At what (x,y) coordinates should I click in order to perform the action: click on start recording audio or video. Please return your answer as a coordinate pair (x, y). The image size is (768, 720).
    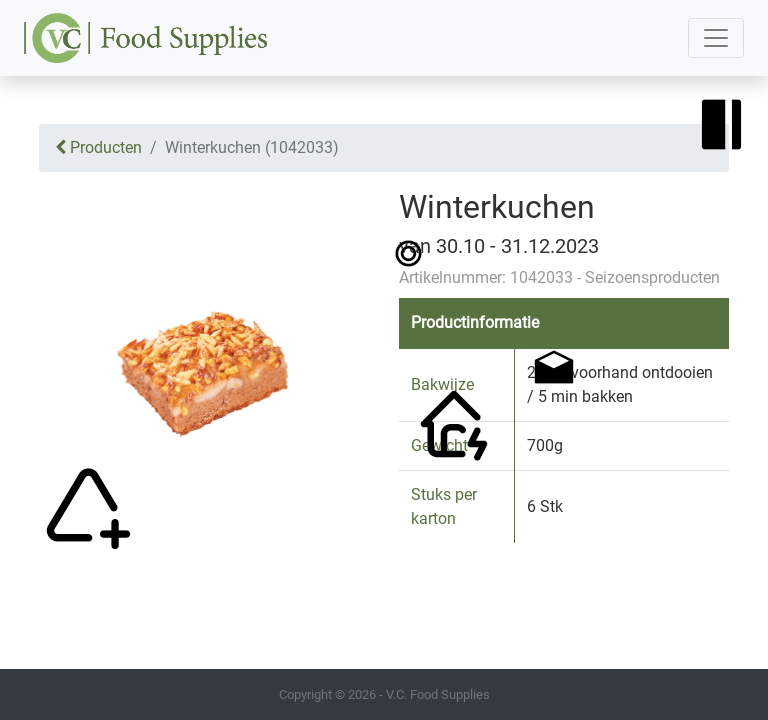
    Looking at the image, I should click on (408, 253).